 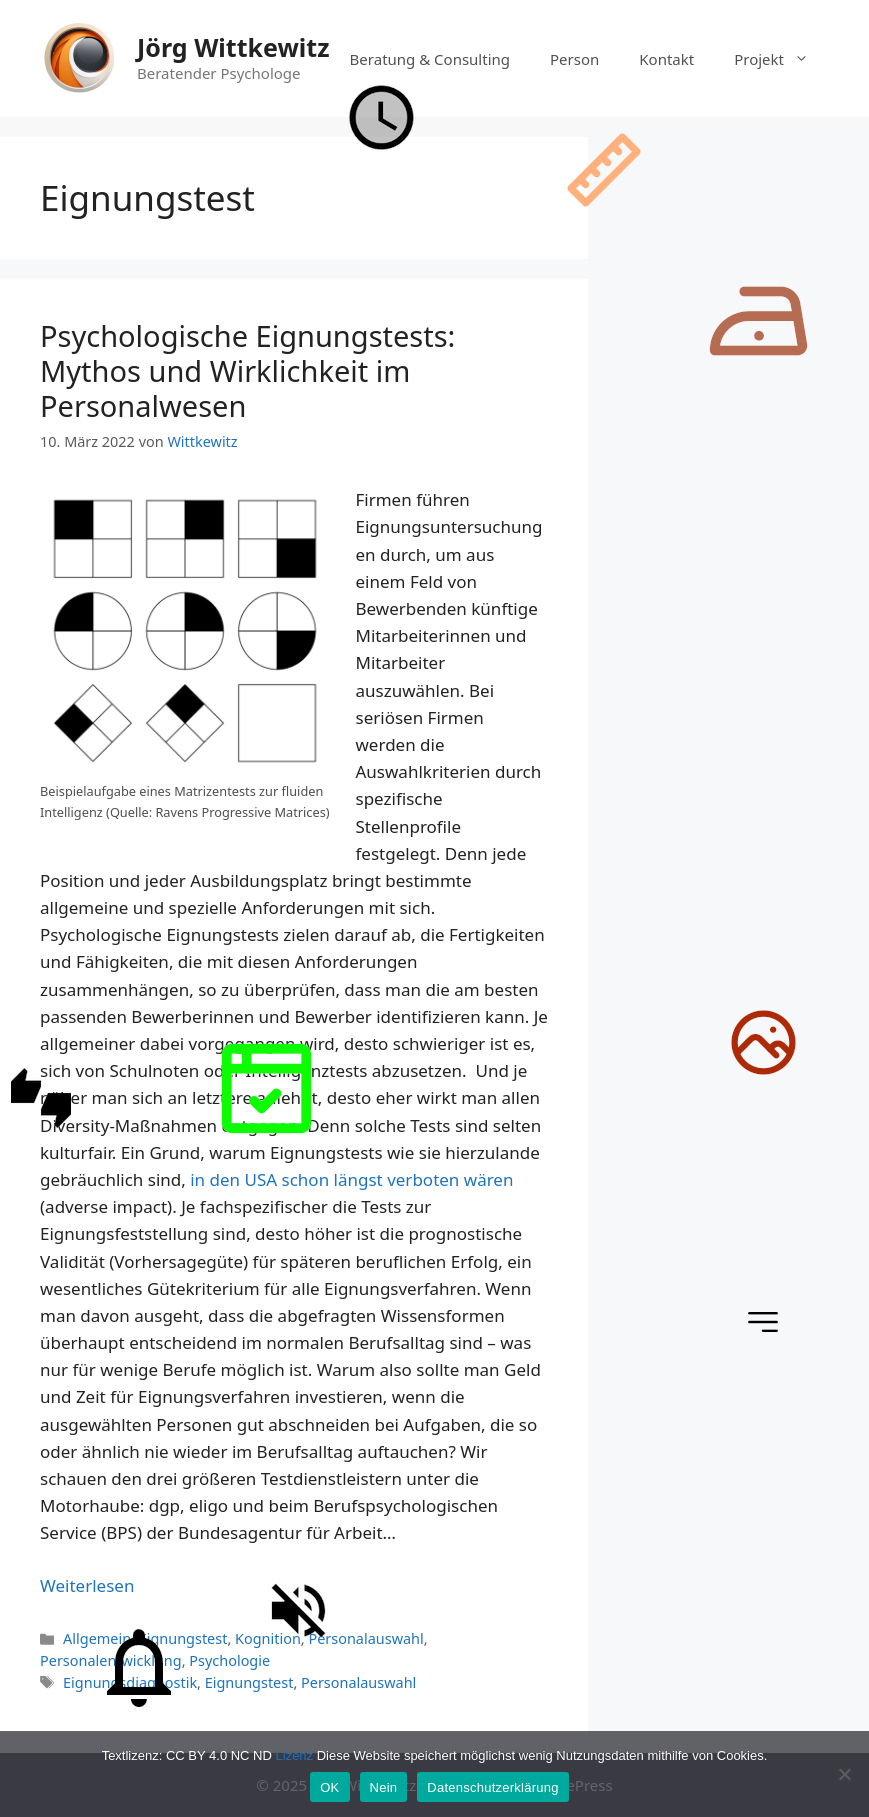 I want to click on view your notifications, so click(x=139, y=1667).